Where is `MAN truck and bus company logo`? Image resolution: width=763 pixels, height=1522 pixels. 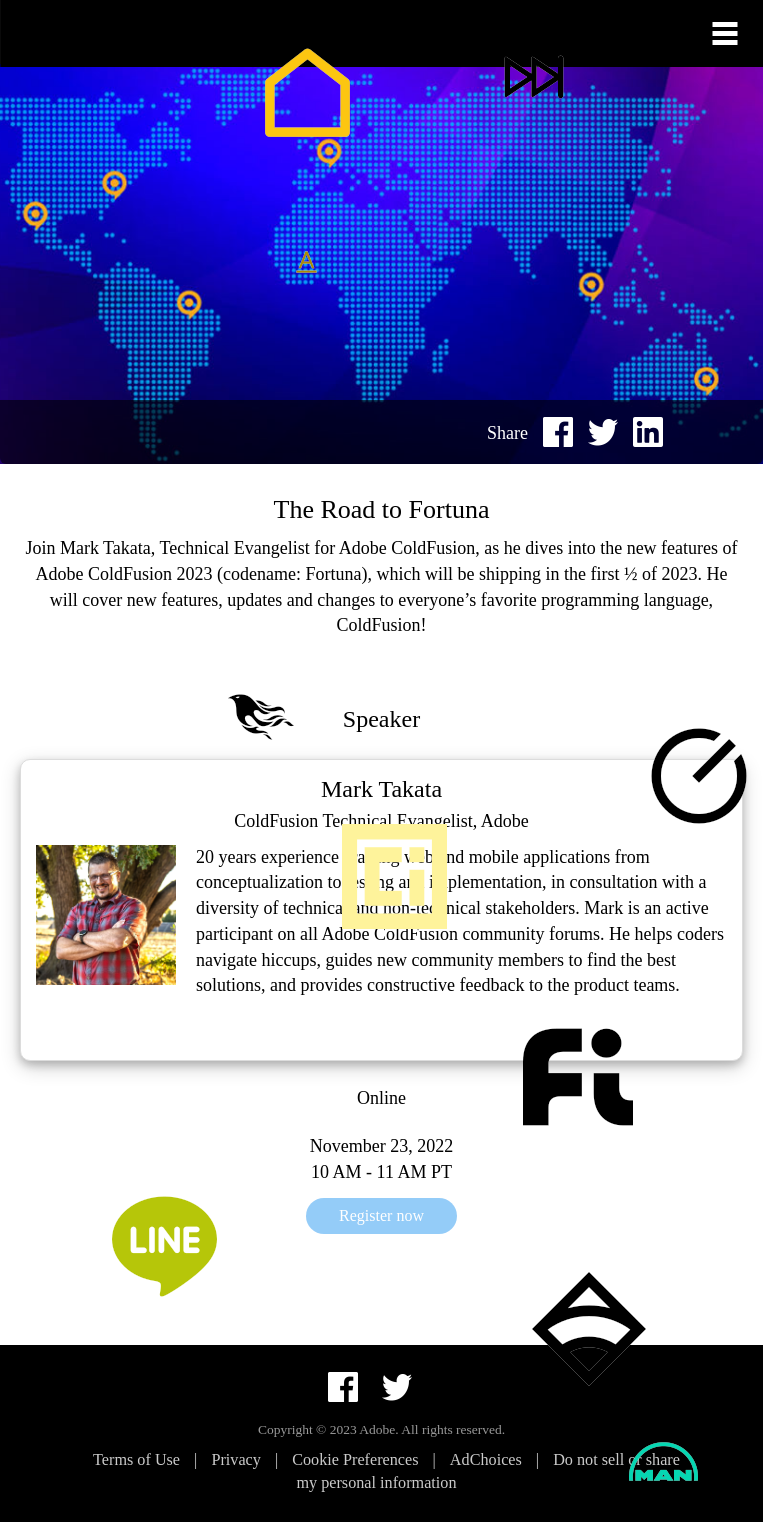 MAN truck and bus company logo is located at coordinates (663, 1461).